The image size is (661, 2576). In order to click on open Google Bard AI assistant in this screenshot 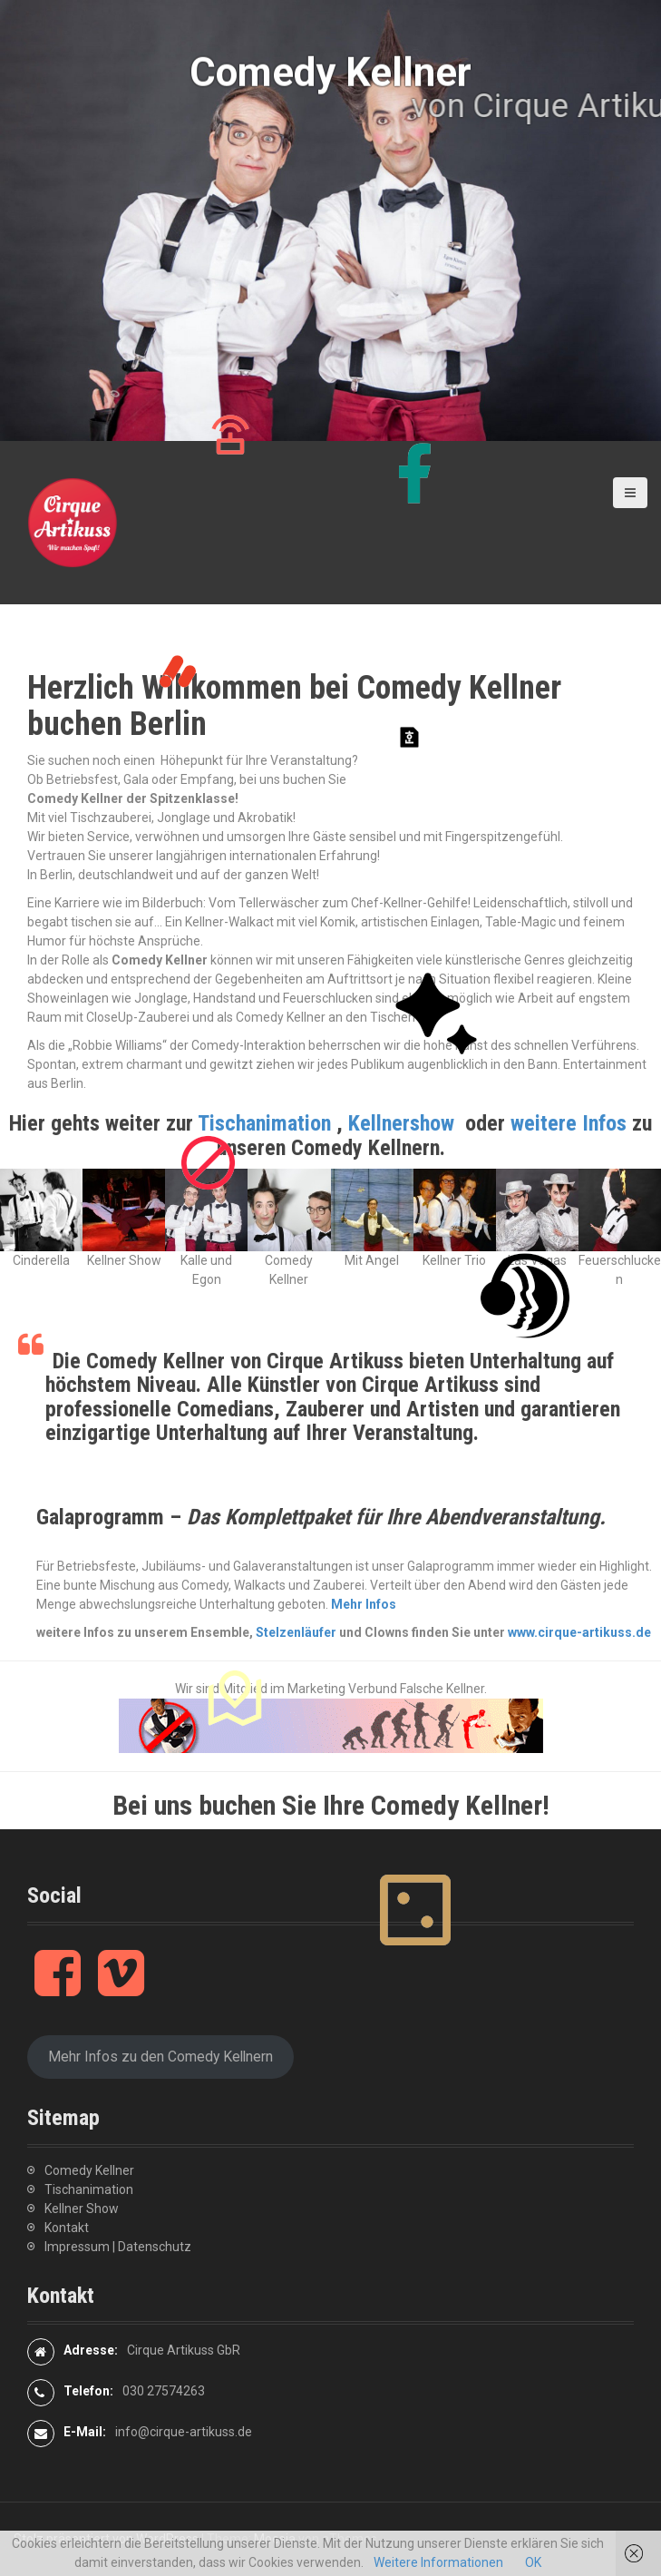, I will do `click(436, 1014)`.